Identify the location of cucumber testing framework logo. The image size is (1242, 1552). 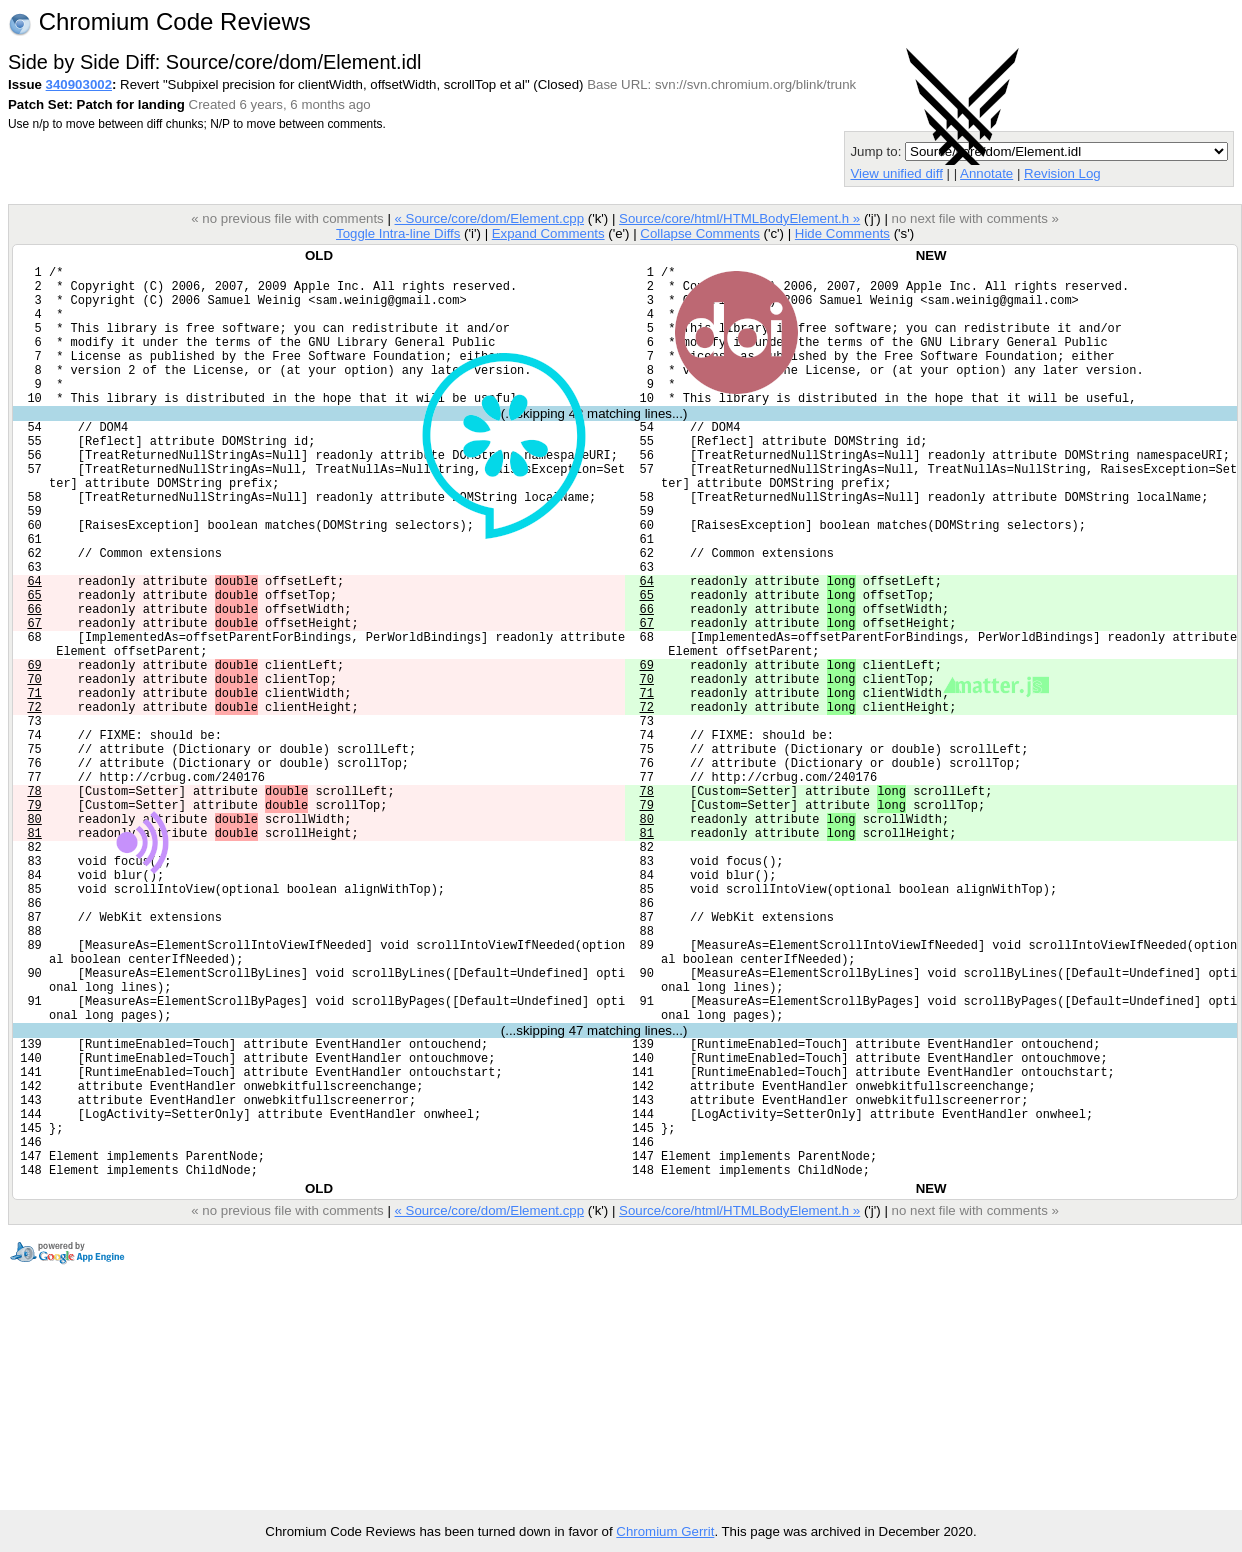
(504, 446).